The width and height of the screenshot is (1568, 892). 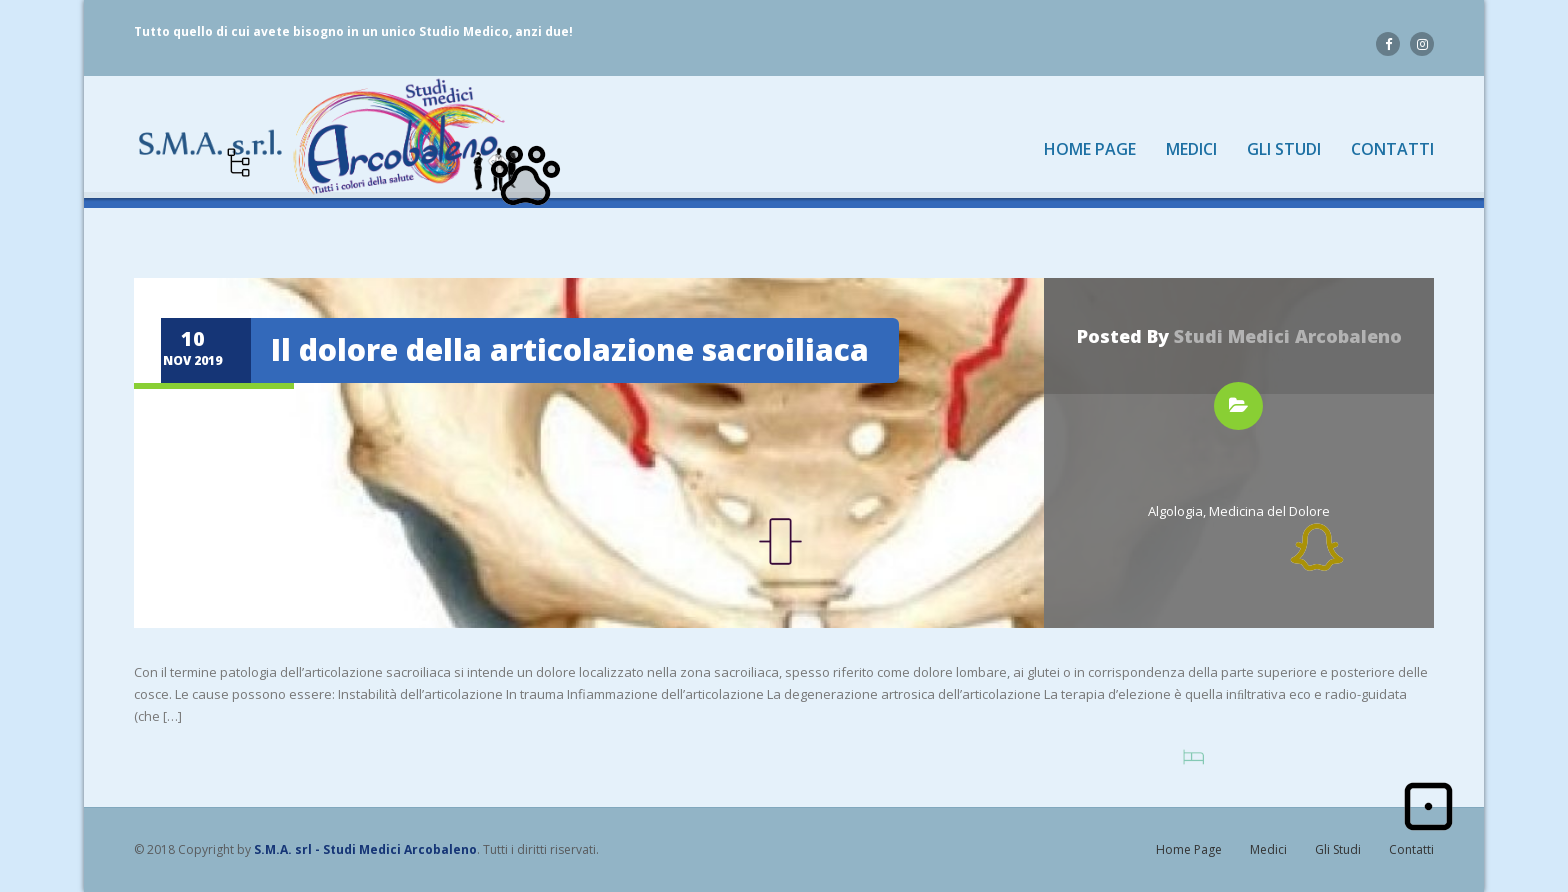 What do you see at coordinates (1428, 806) in the screenshot?
I see `roll the dice or generate a random result` at bounding box center [1428, 806].